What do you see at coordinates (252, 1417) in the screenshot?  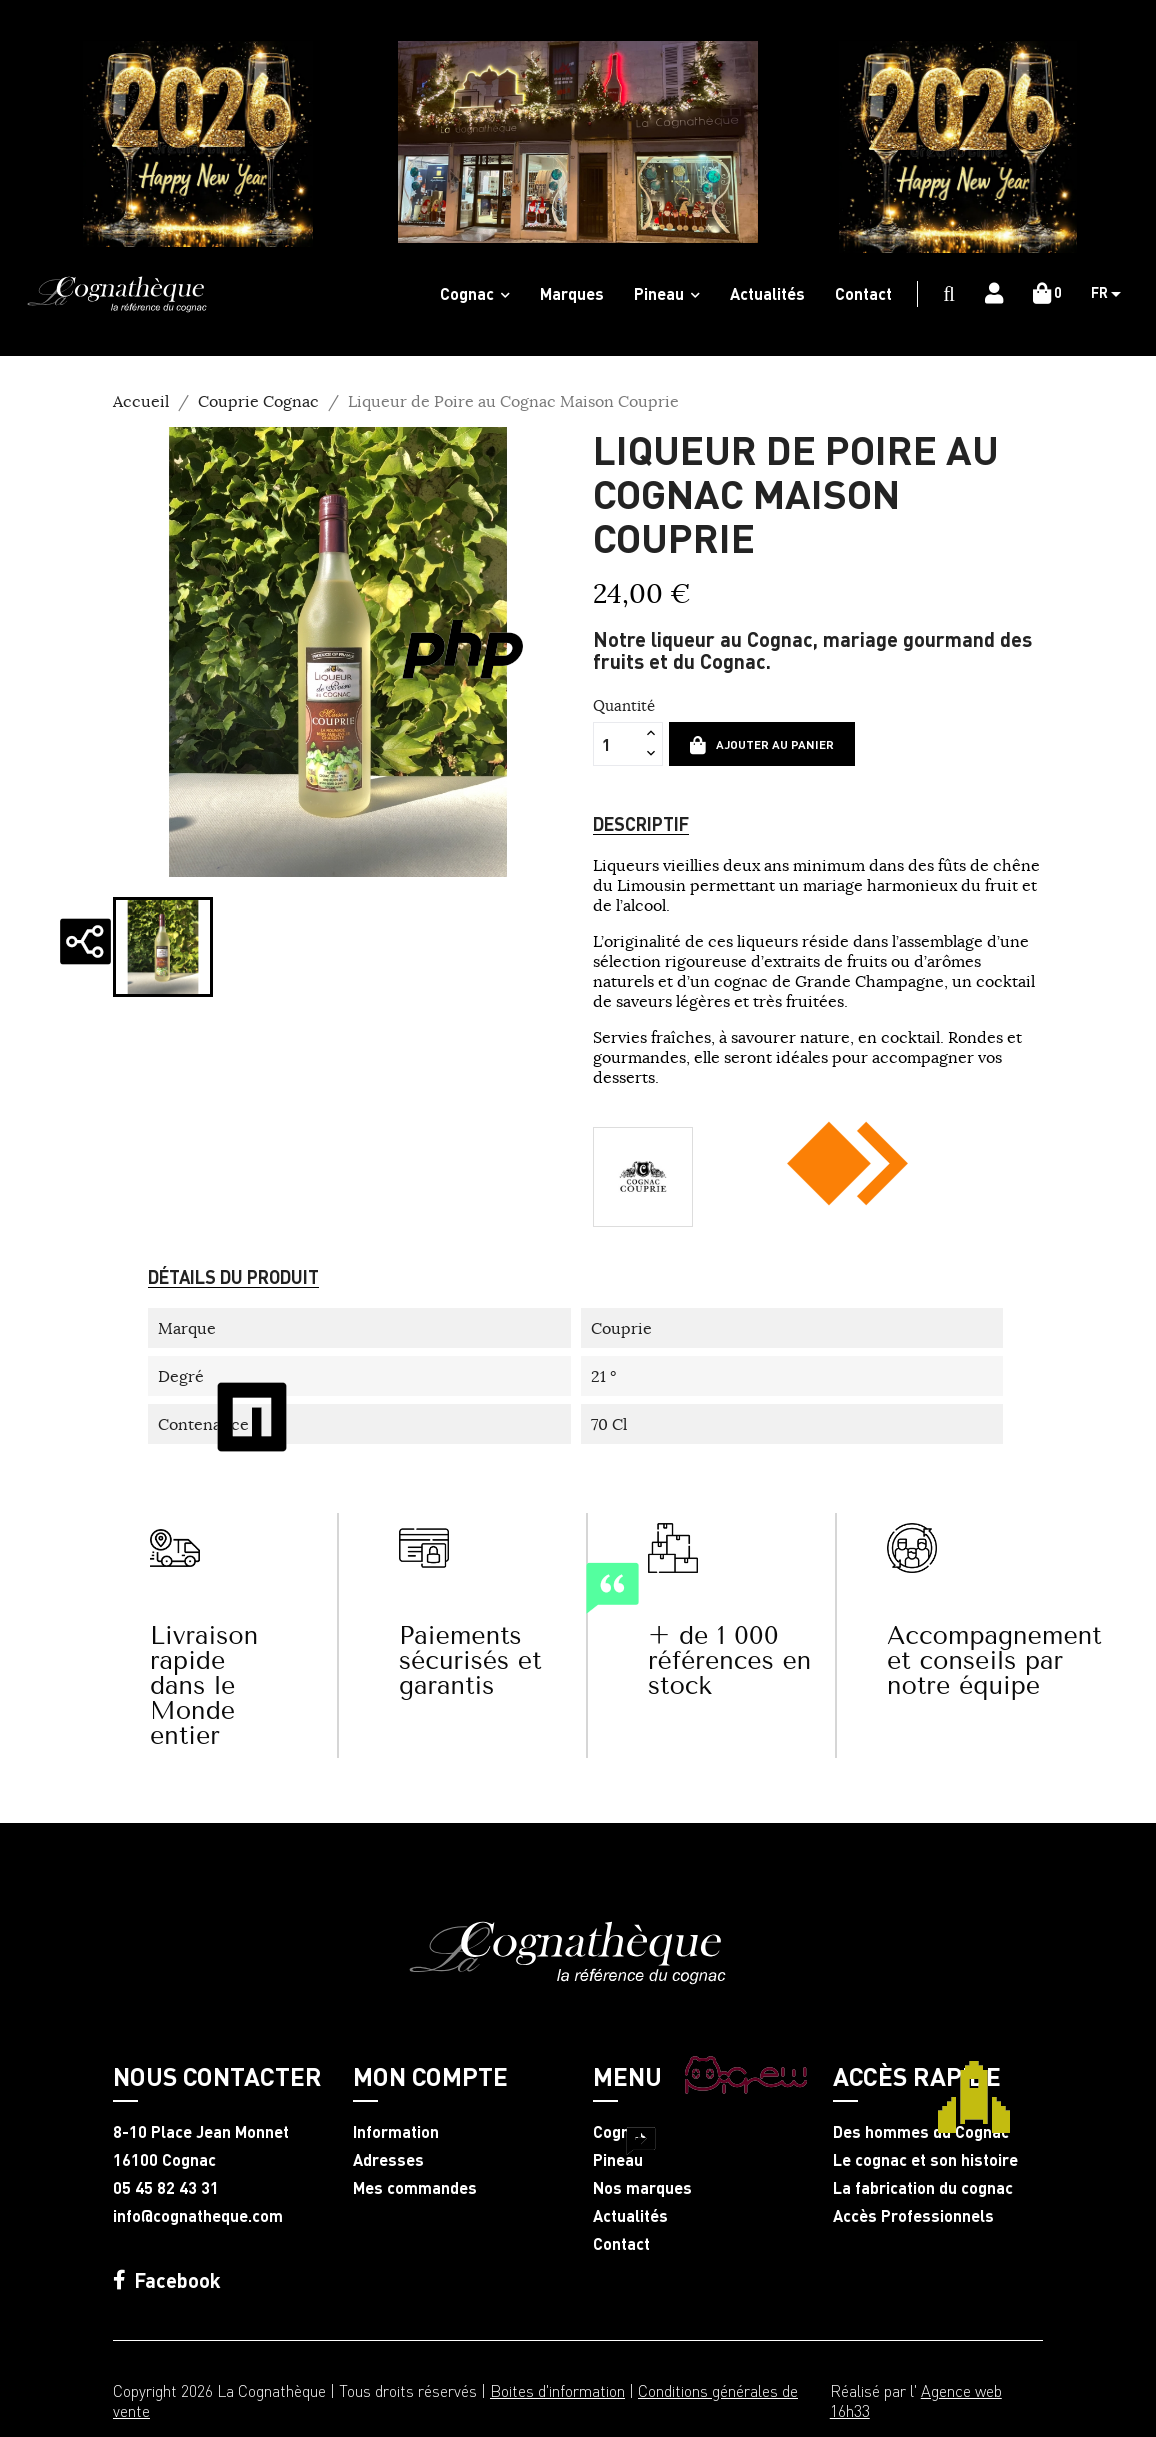 I see `npm (node package manager) logo` at bounding box center [252, 1417].